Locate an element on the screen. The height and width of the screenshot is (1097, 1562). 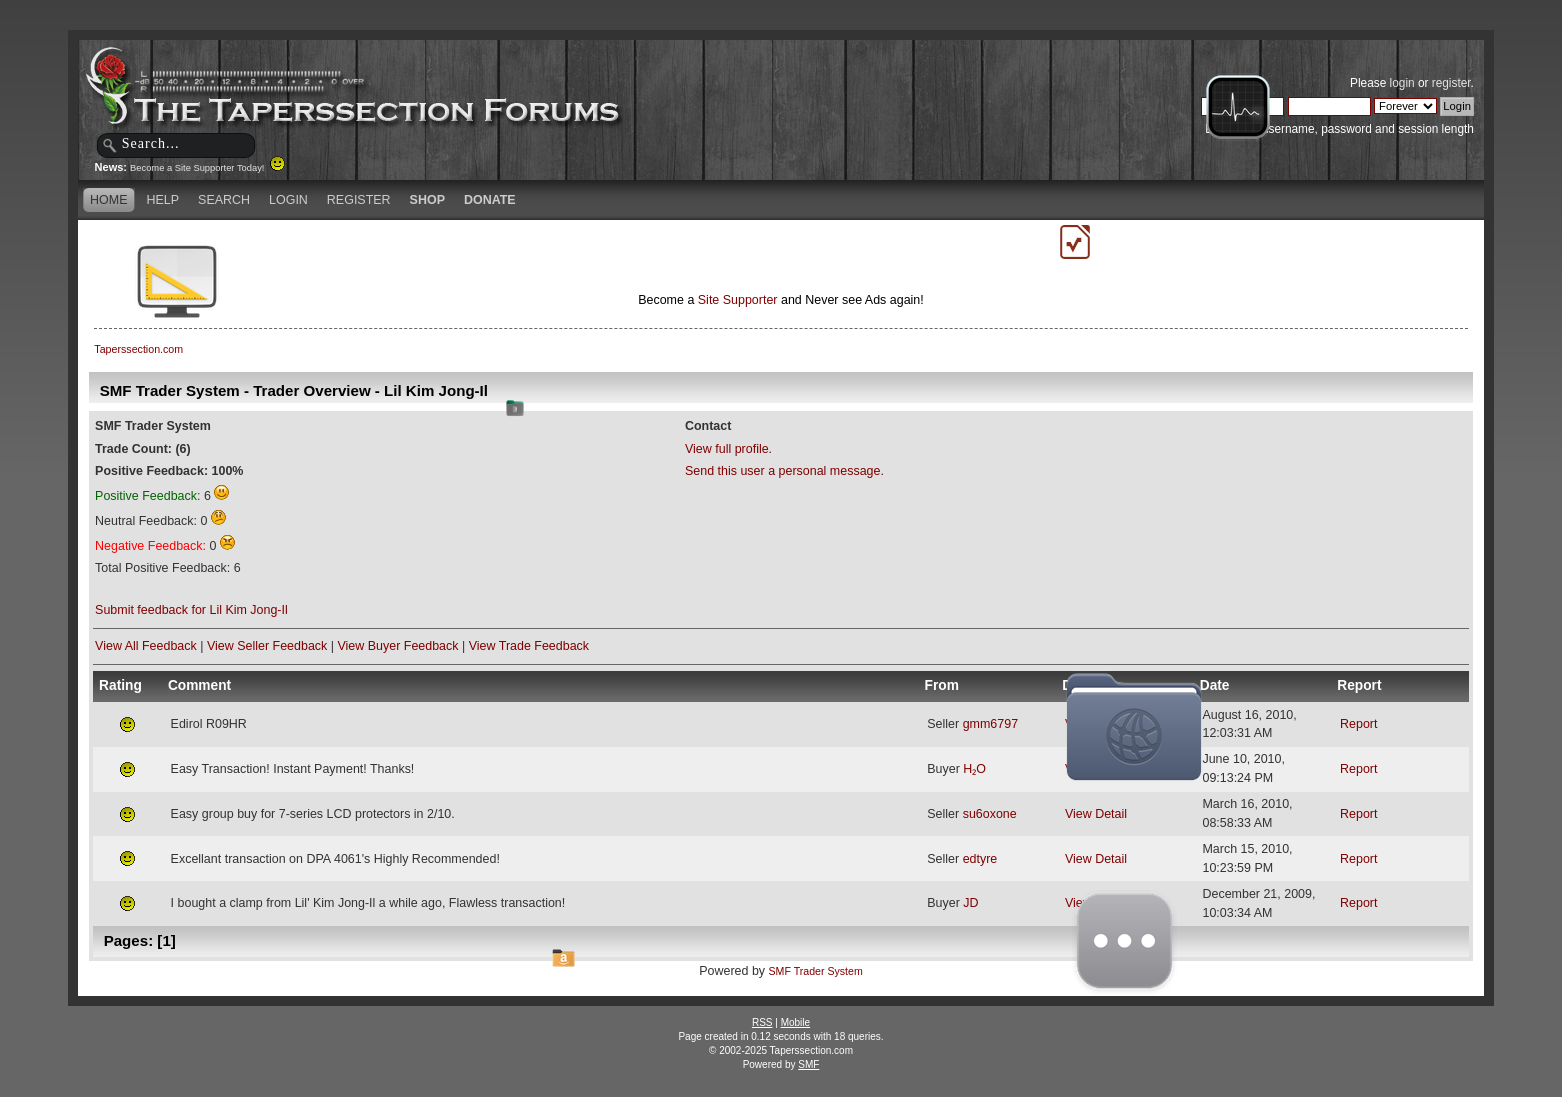
folder containing amazon-related files or downloads is located at coordinates (563, 958).